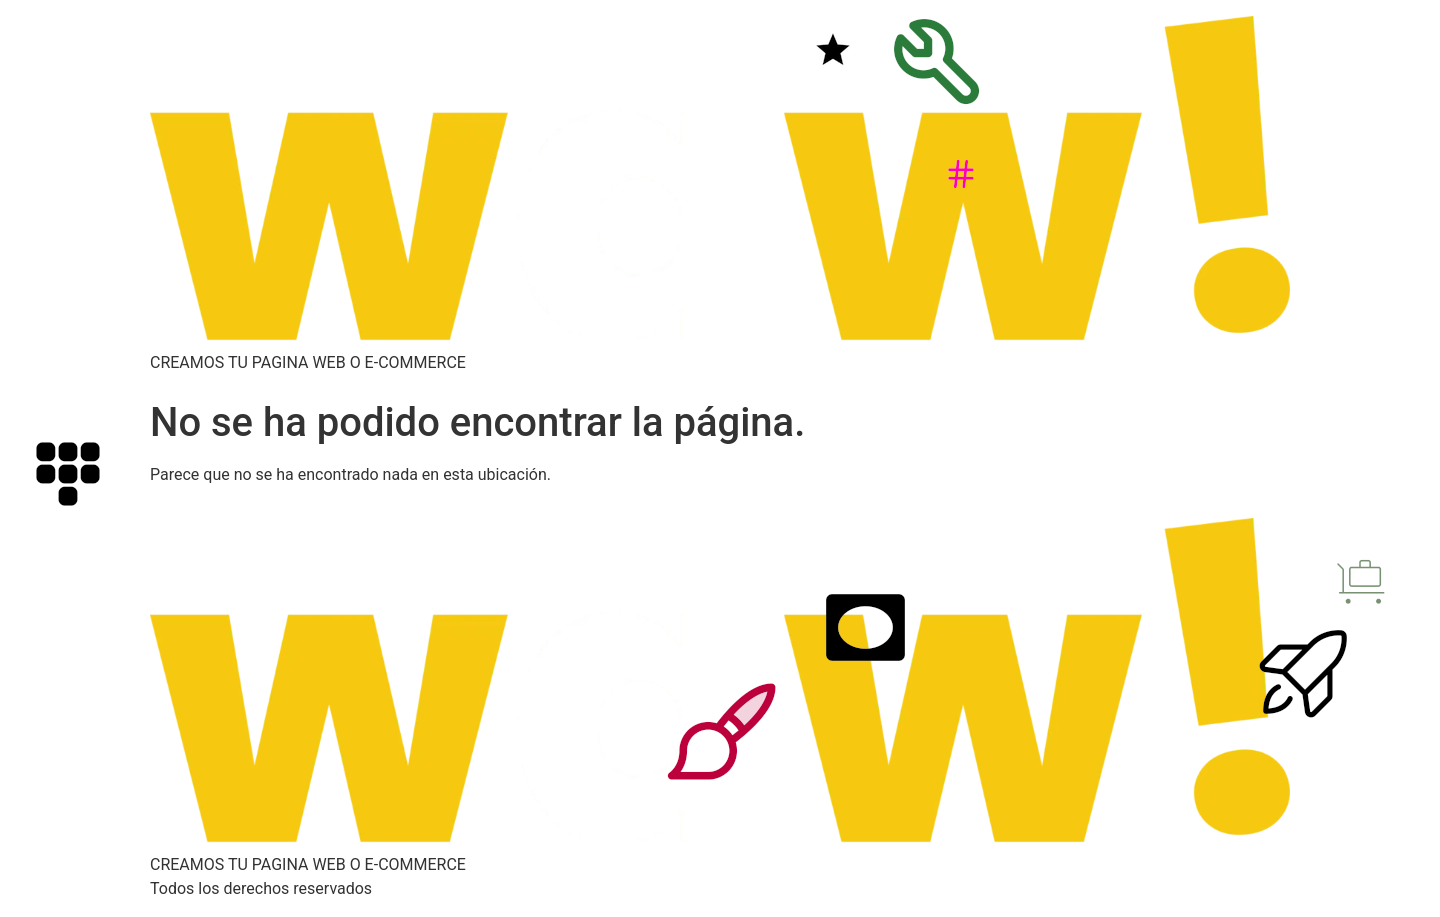 The height and width of the screenshot is (917, 1440). I want to click on open the phone dialpad, so click(68, 474).